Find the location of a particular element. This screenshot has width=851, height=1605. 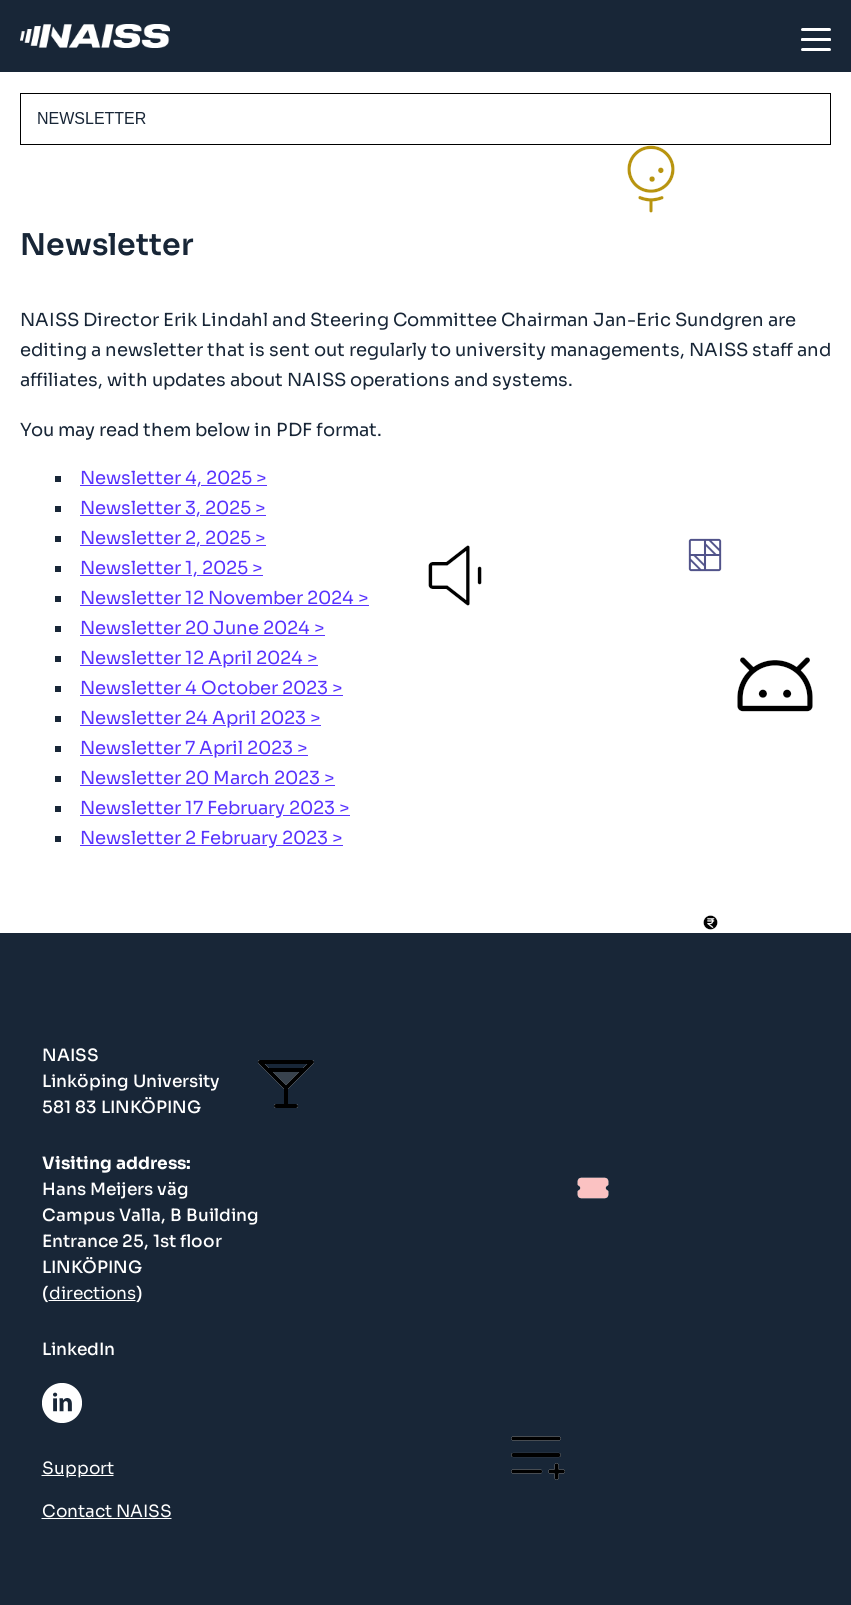

browse cocktail or drink recipes is located at coordinates (286, 1084).